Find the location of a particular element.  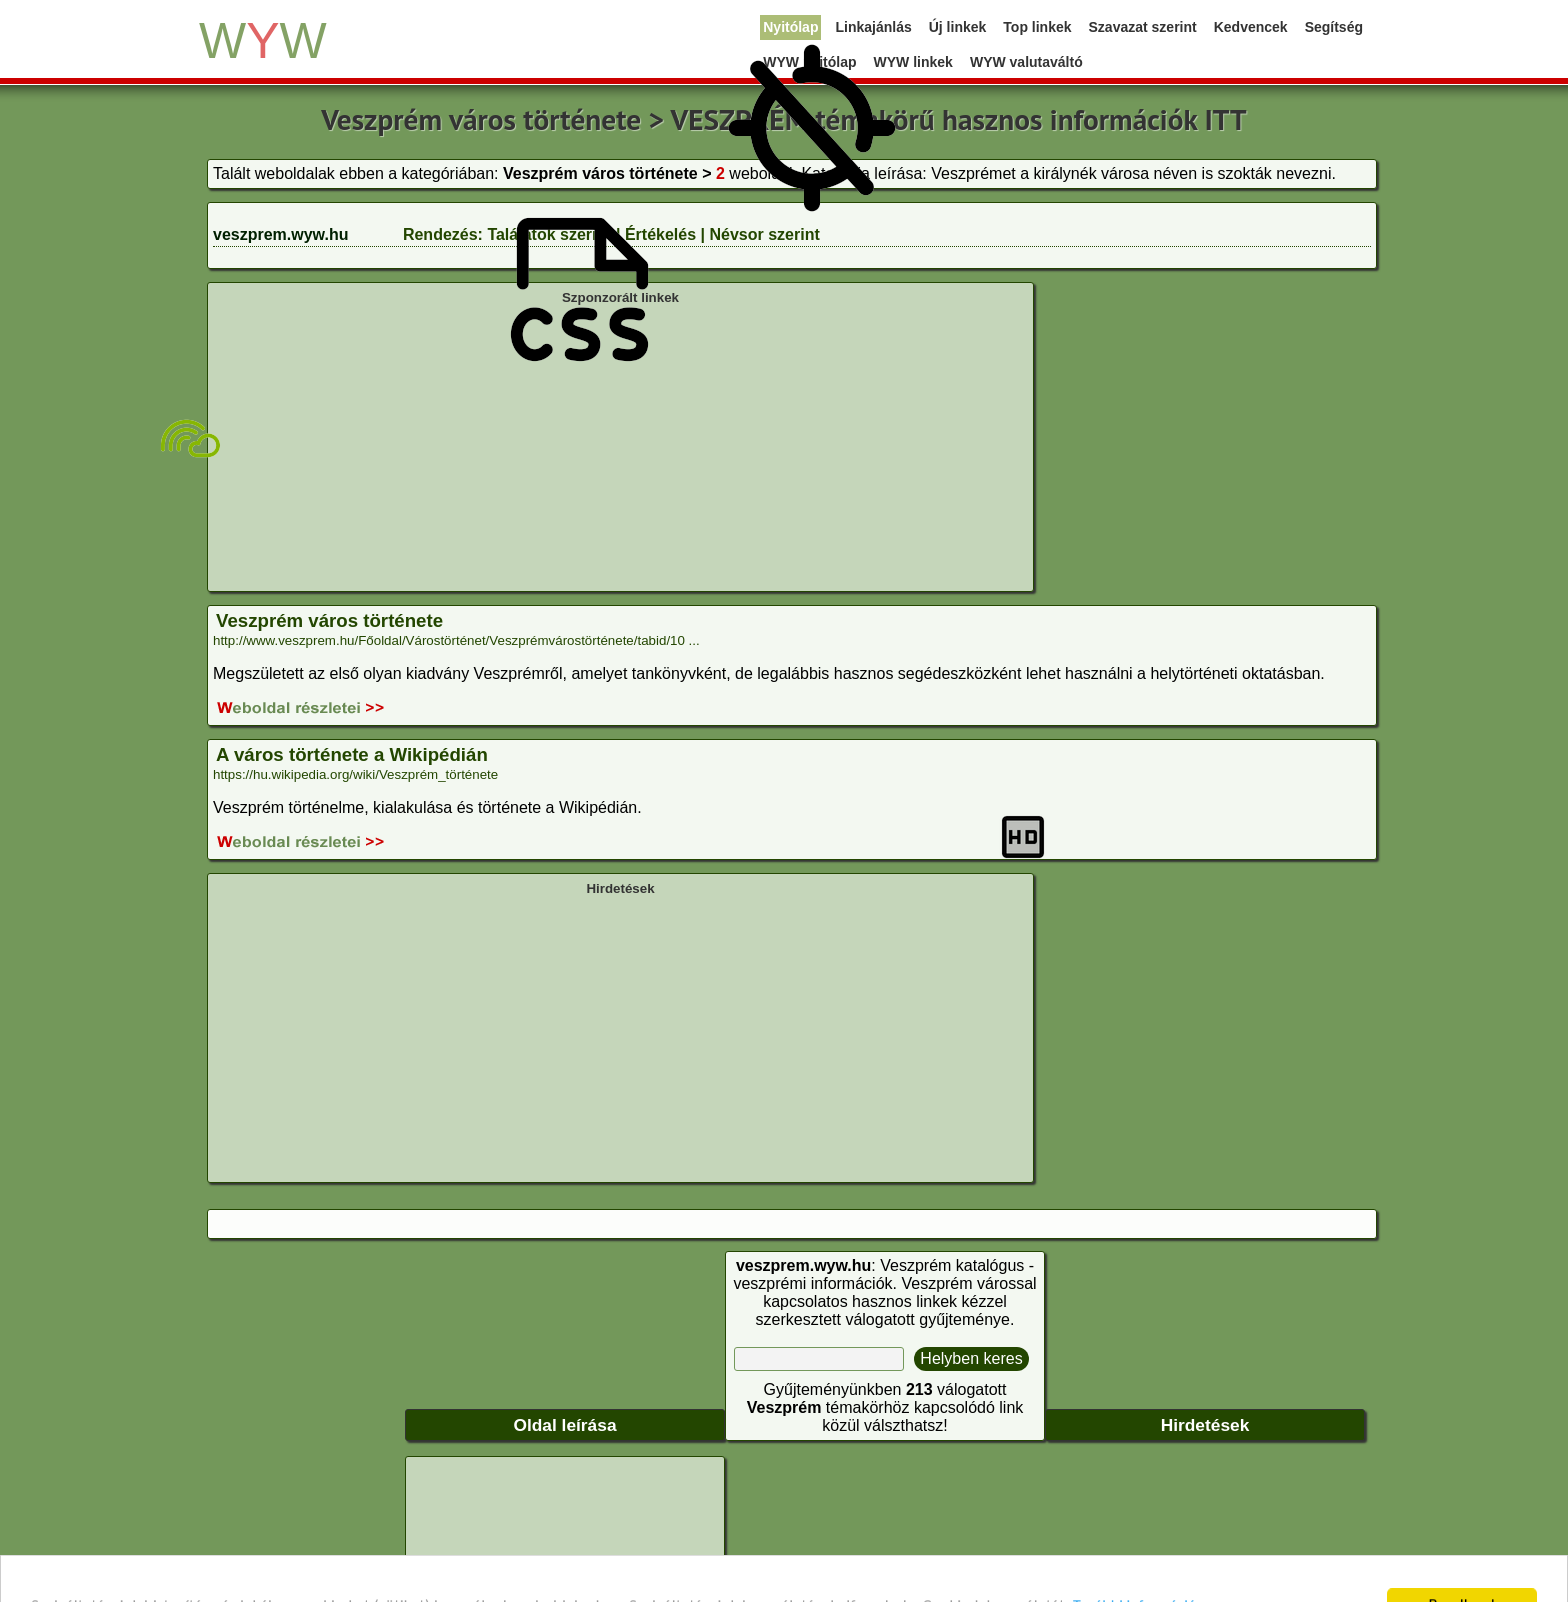

indicates high definition video quality is available is located at coordinates (1023, 837).